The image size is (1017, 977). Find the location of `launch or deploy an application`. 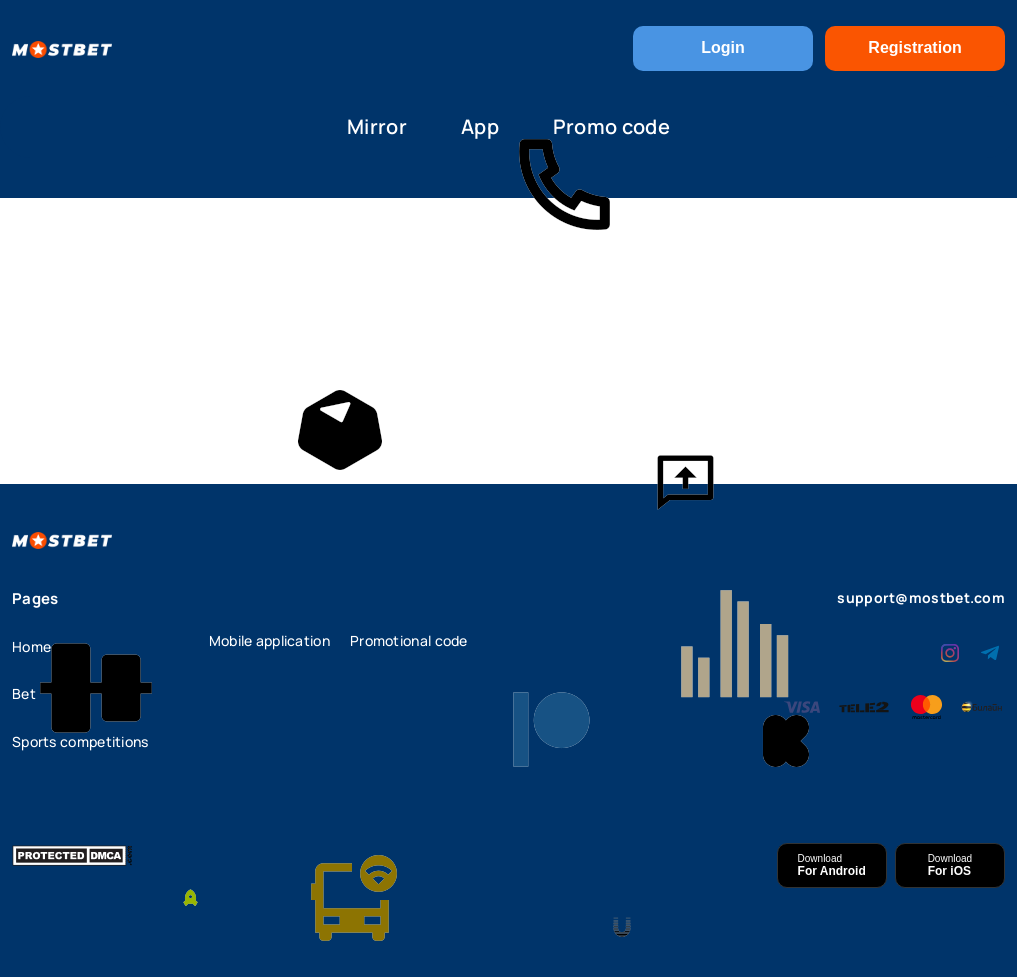

launch or deploy an application is located at coordinates (190, 897).